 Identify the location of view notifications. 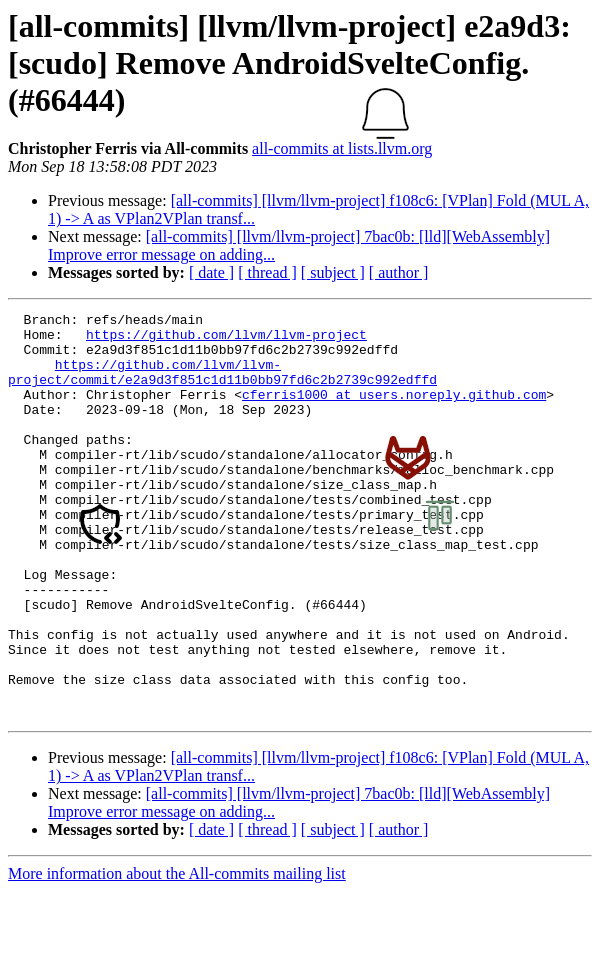
(385, 113).